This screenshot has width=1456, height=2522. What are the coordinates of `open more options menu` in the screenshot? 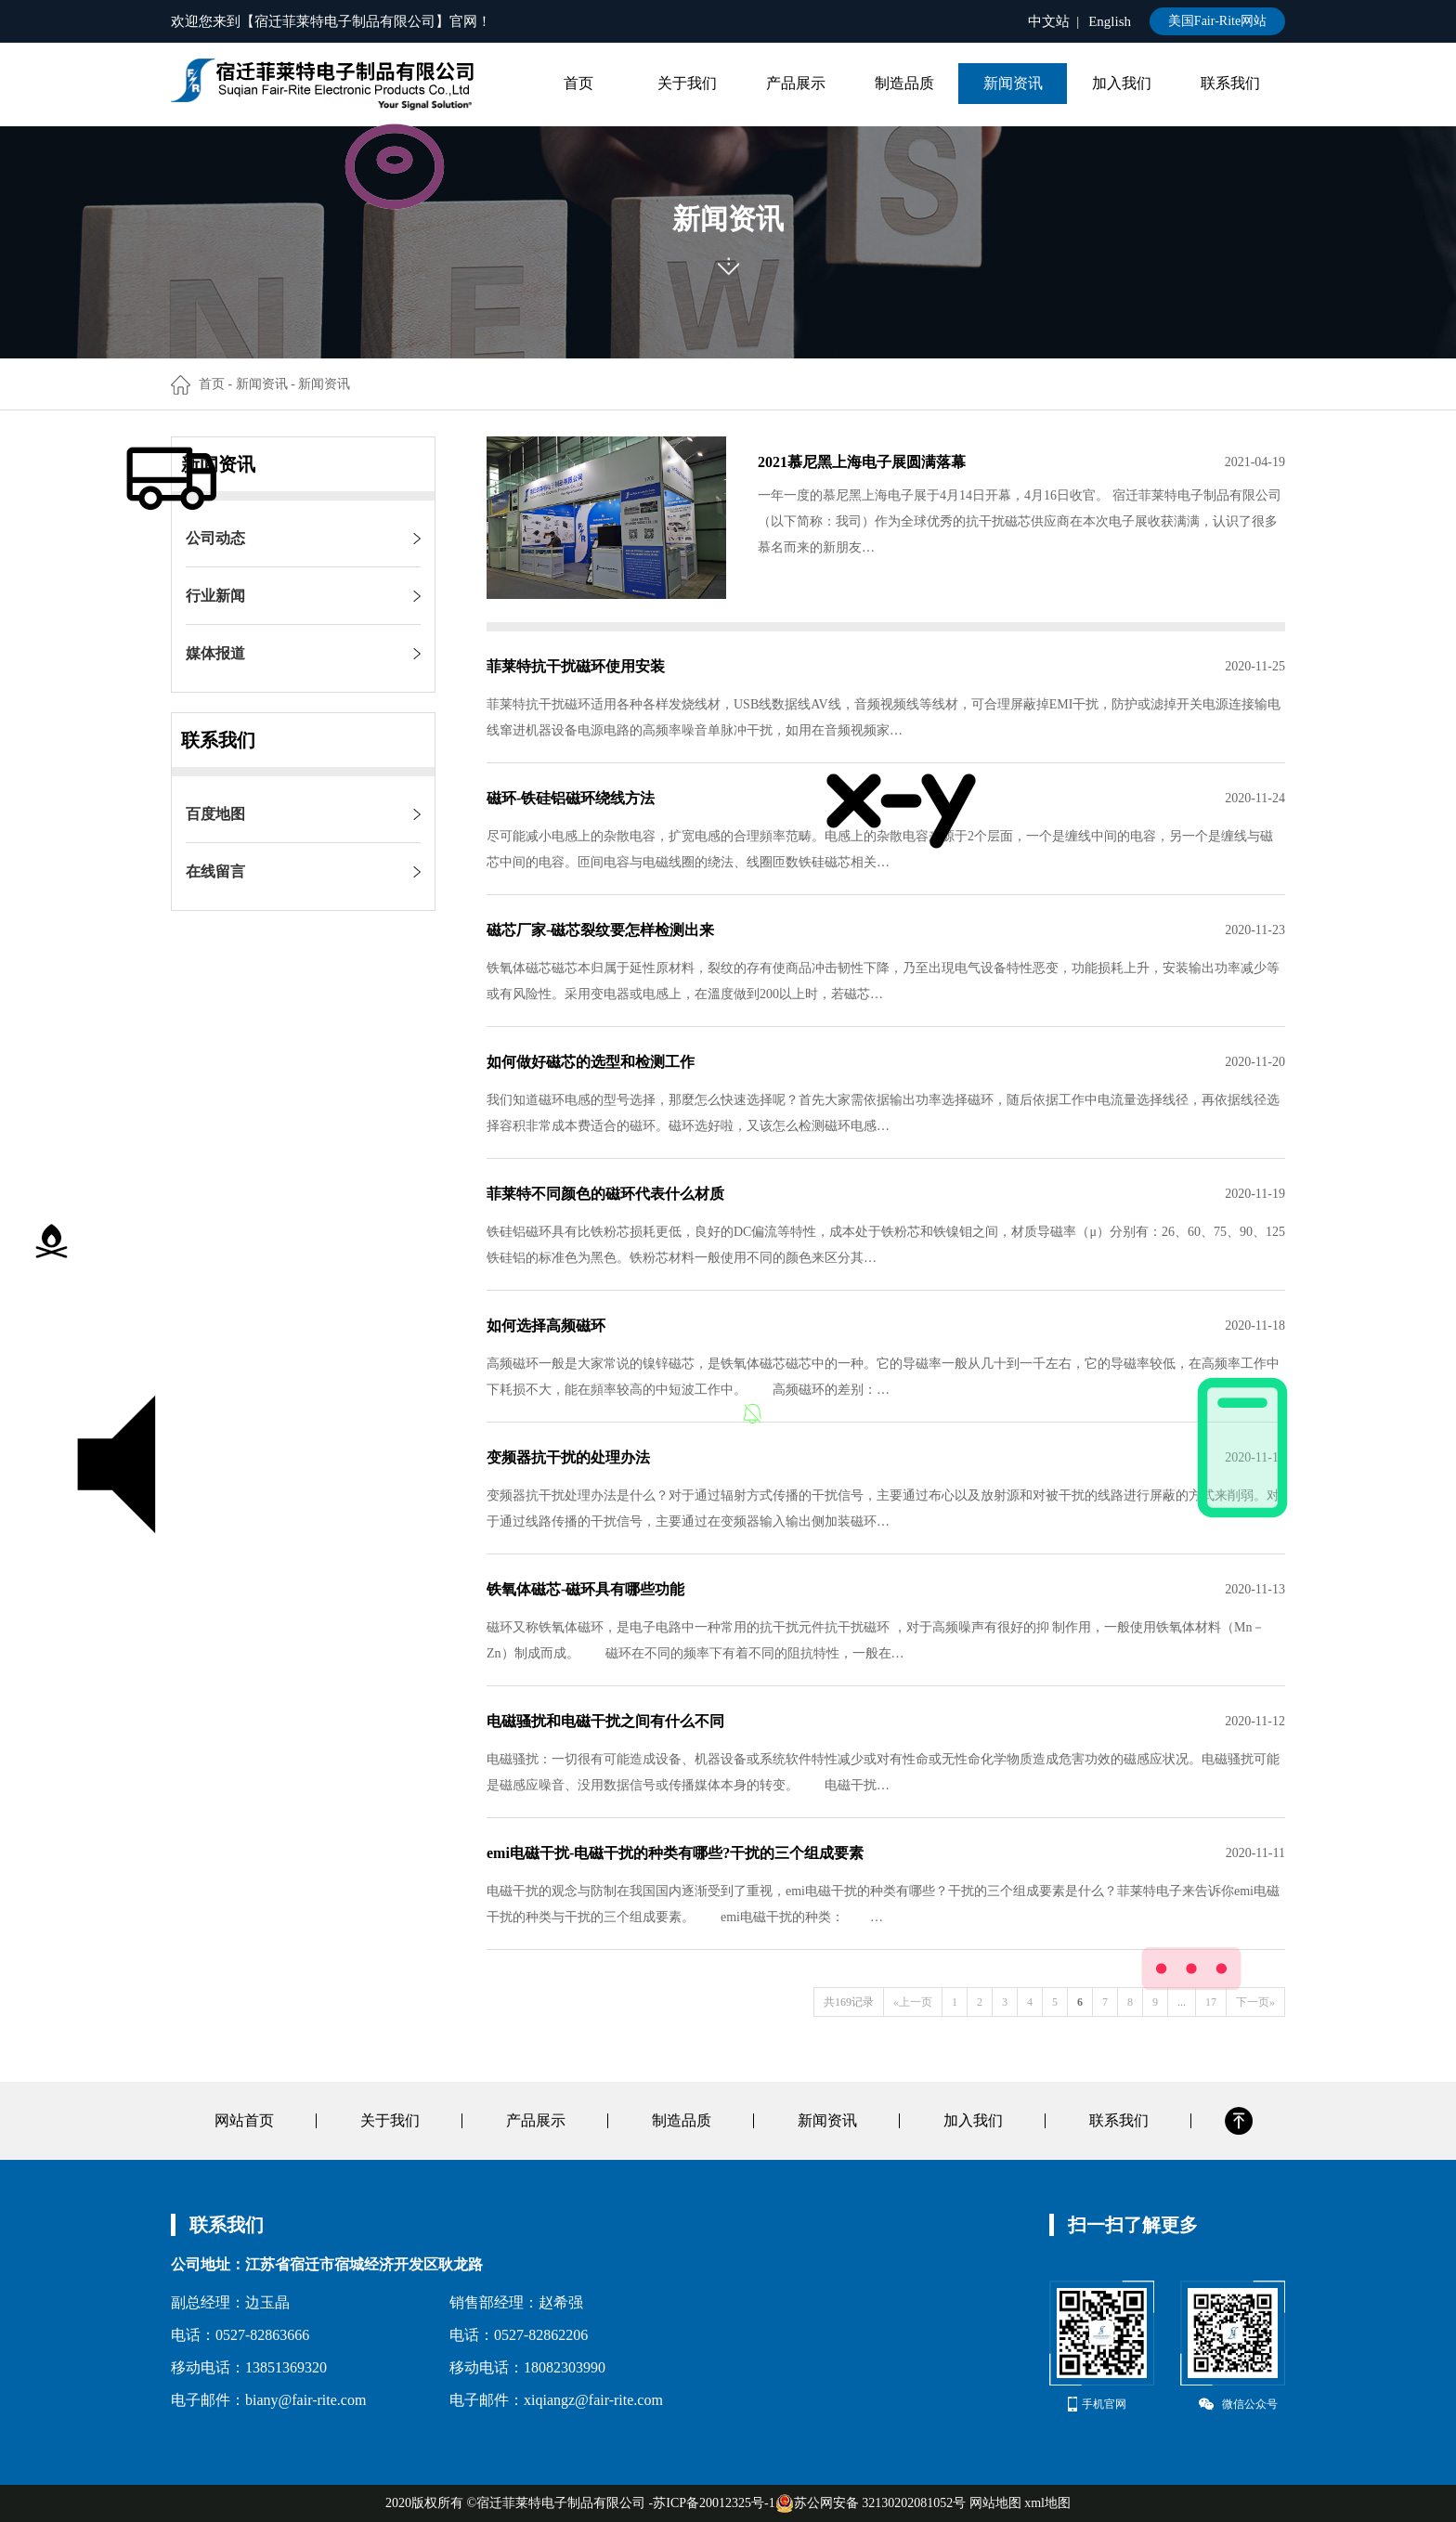 It's located at (1191, 1969).